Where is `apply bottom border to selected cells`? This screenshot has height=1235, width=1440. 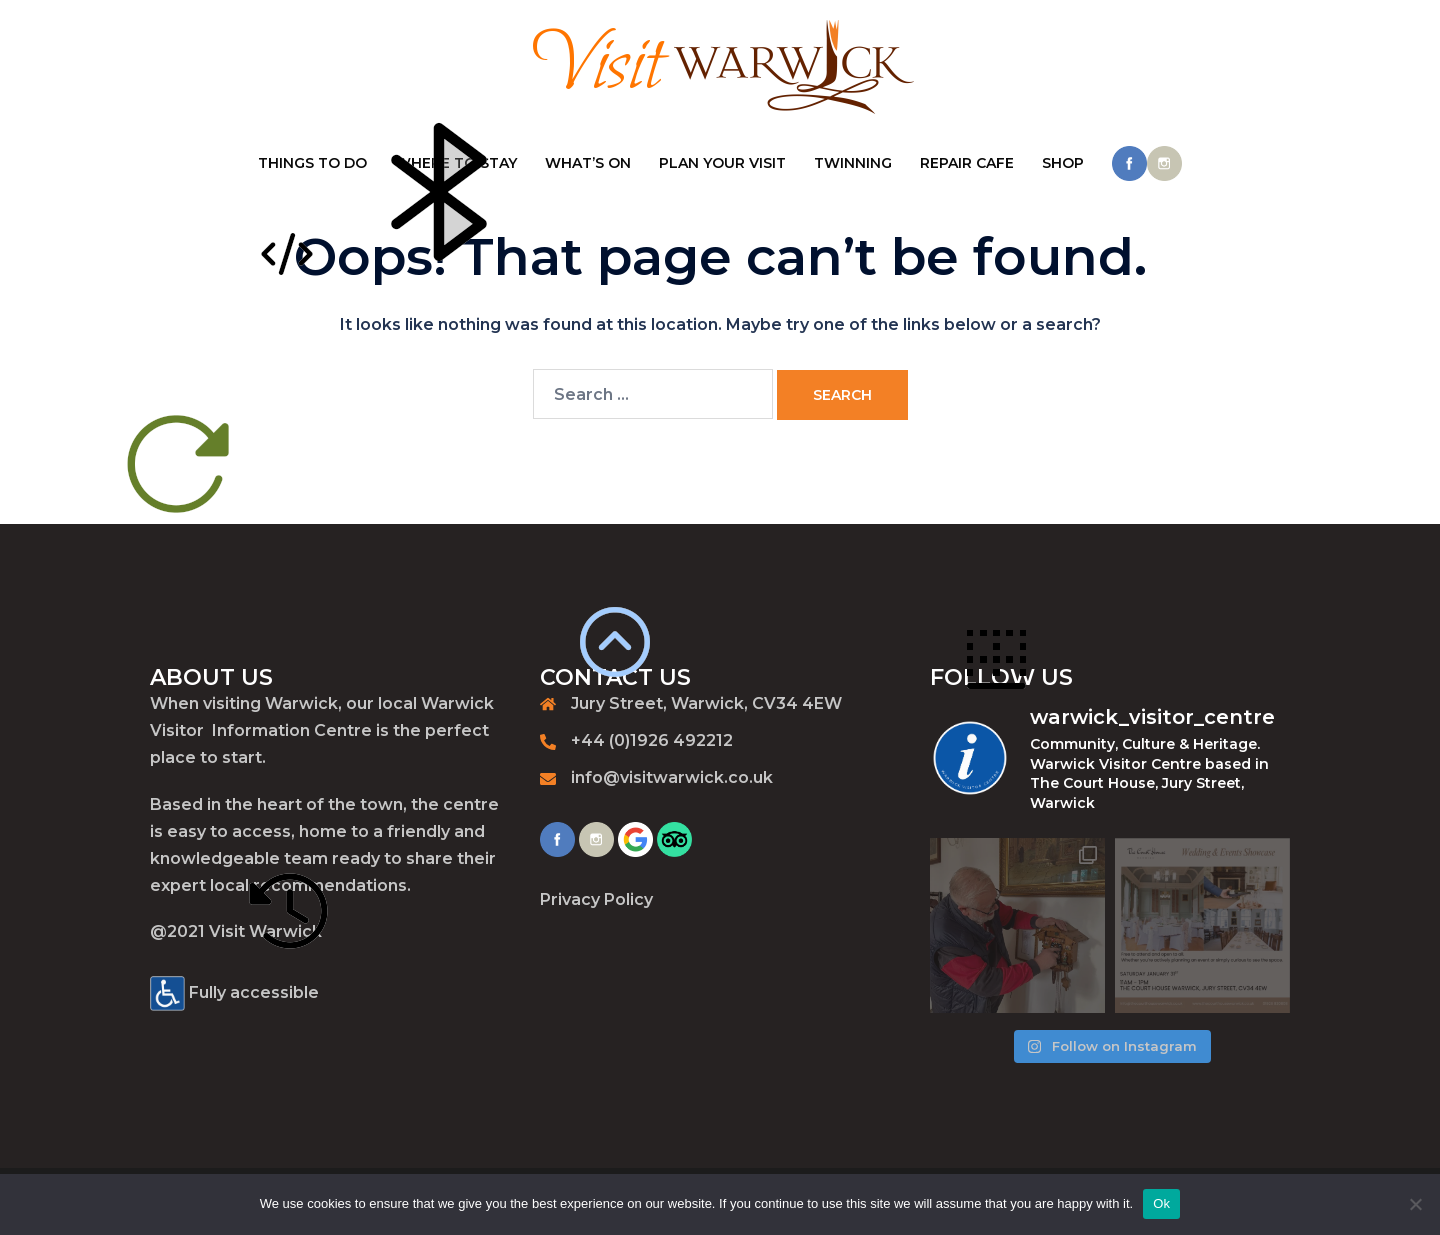 apply bottom border to selected cells is located at coordinates (996, 659).